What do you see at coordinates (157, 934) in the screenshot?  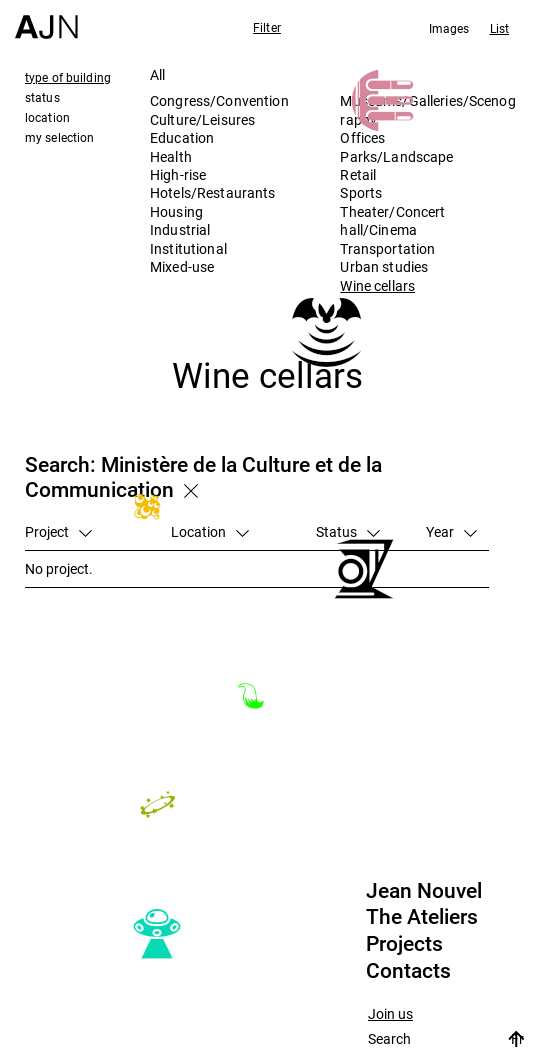 I see `access sci-fi or space-themed games` at bounding box center [157, 934].